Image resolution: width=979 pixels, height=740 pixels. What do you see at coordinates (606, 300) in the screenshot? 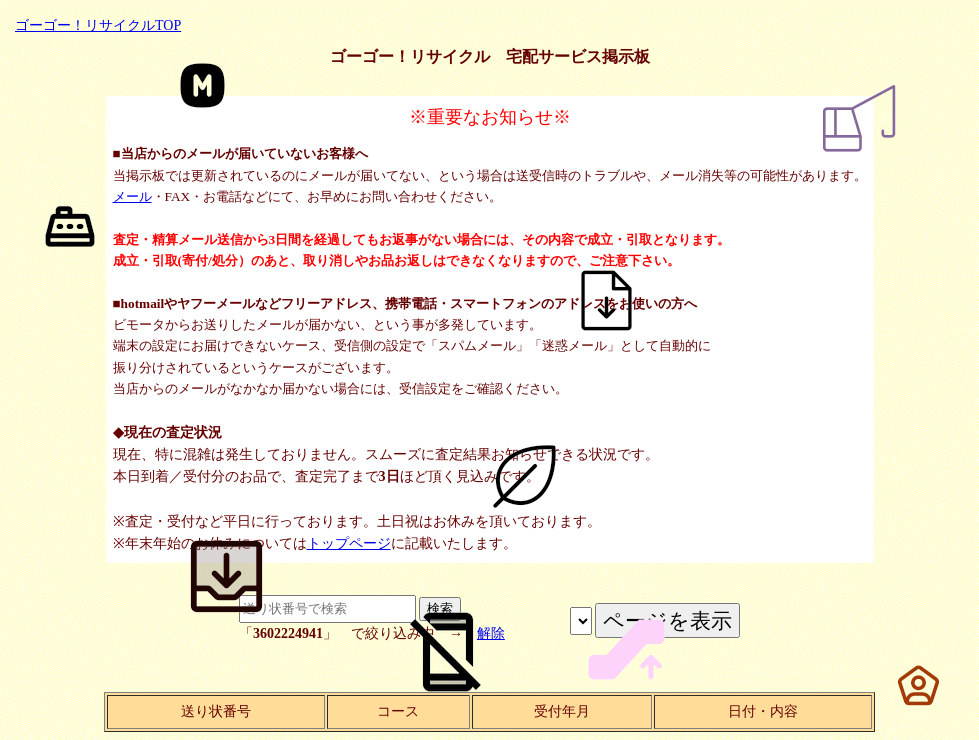
I see `download a file` at bounding box center [606, 300].